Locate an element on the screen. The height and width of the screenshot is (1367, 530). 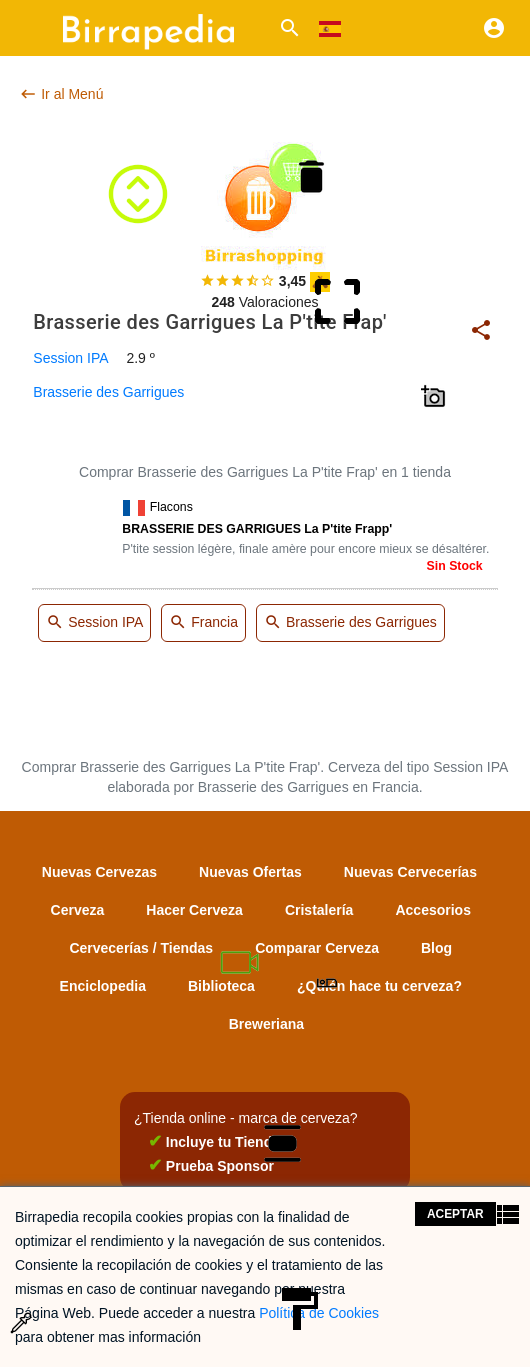
switch to list view is located at coordinates (508, 1214).